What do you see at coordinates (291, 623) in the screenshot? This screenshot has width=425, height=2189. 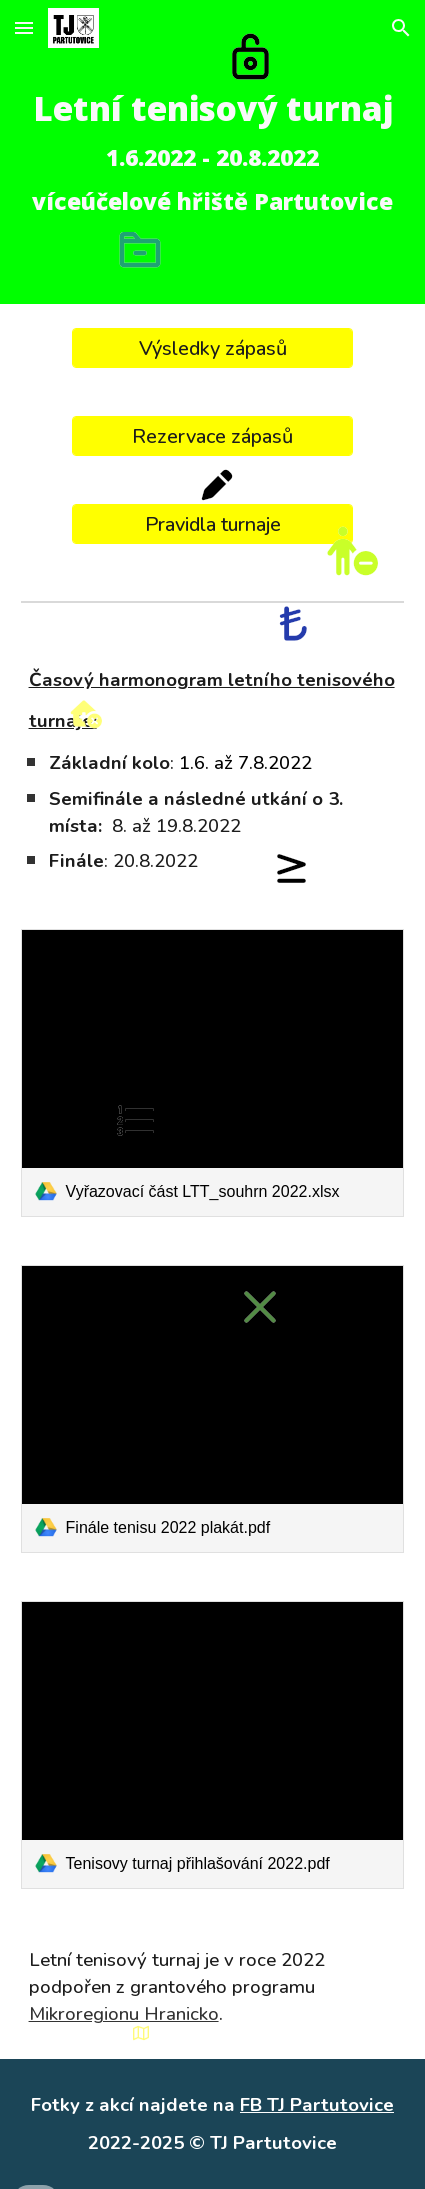 I see `indicates Turkish lira currency` at bounding box center [291, 623].